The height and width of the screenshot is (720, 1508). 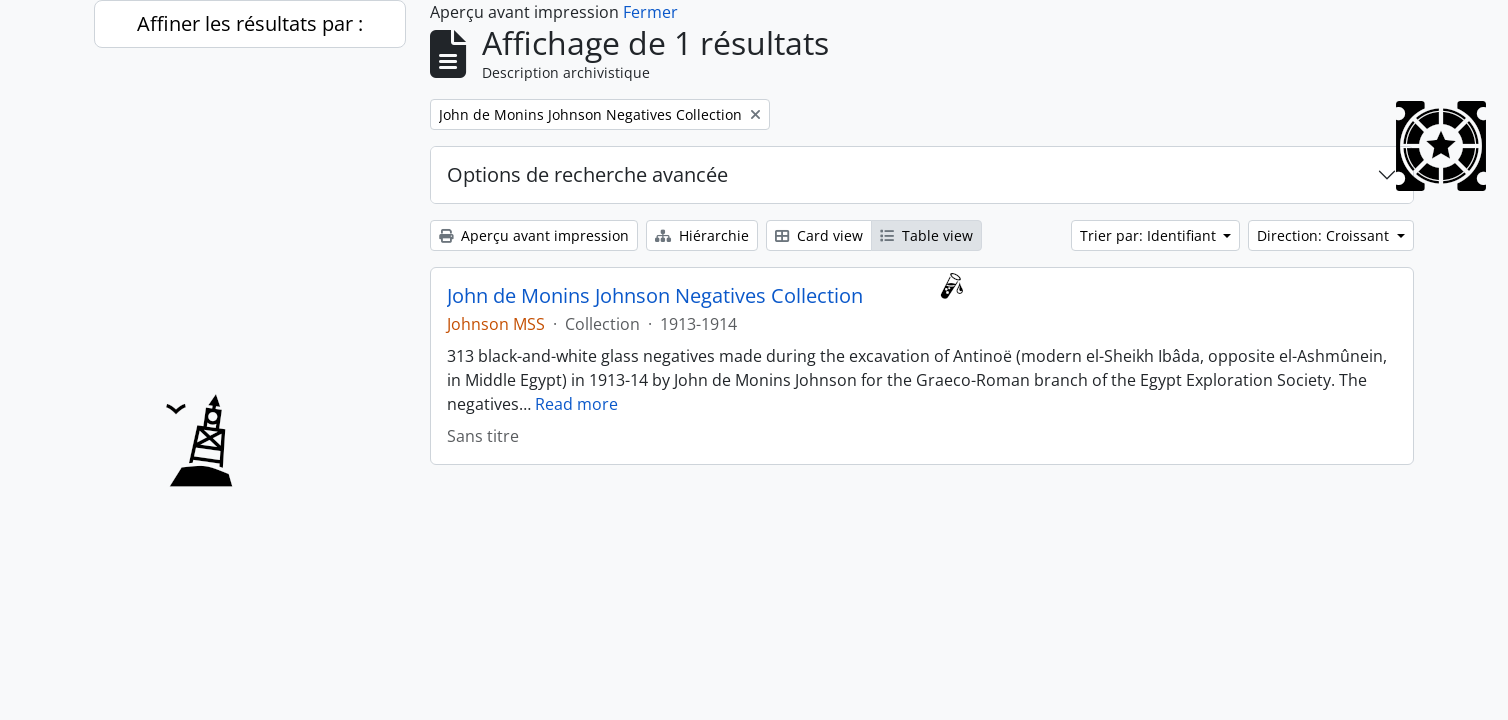 What do you see at coordinates (201, 440) in the screenshot?
I see `indicates a maritime or nautical feature` at bounding box center [201, 440].